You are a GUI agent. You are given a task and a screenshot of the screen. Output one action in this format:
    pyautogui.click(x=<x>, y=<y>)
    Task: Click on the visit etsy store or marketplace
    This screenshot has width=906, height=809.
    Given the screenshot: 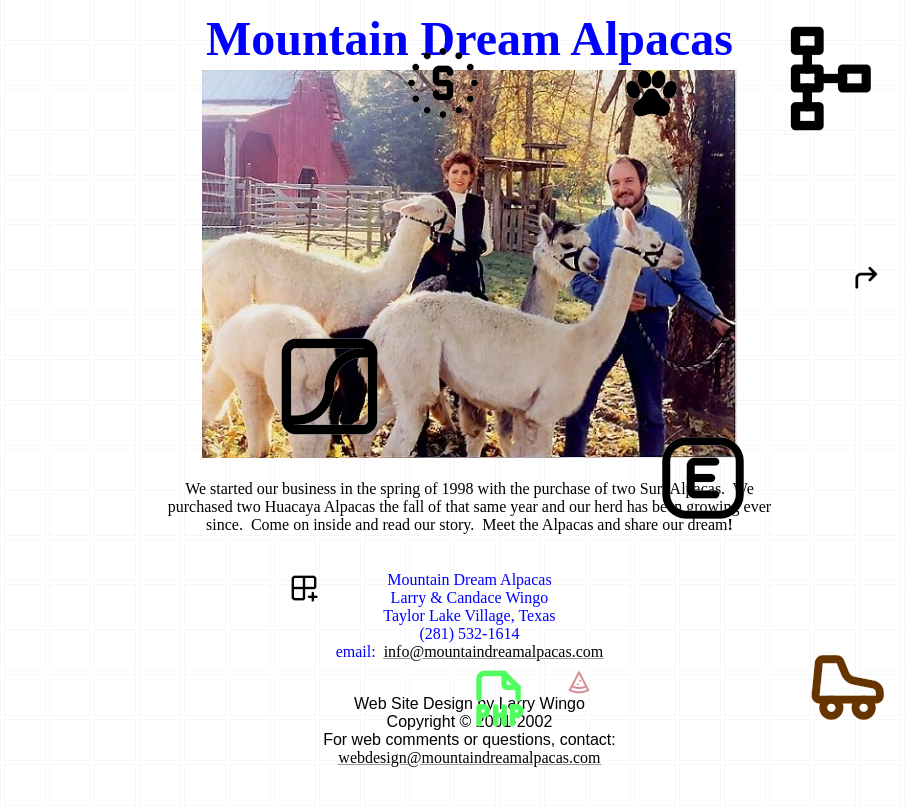 What is the action you would take?
    pyautogui.click(x=703, y=478)
    